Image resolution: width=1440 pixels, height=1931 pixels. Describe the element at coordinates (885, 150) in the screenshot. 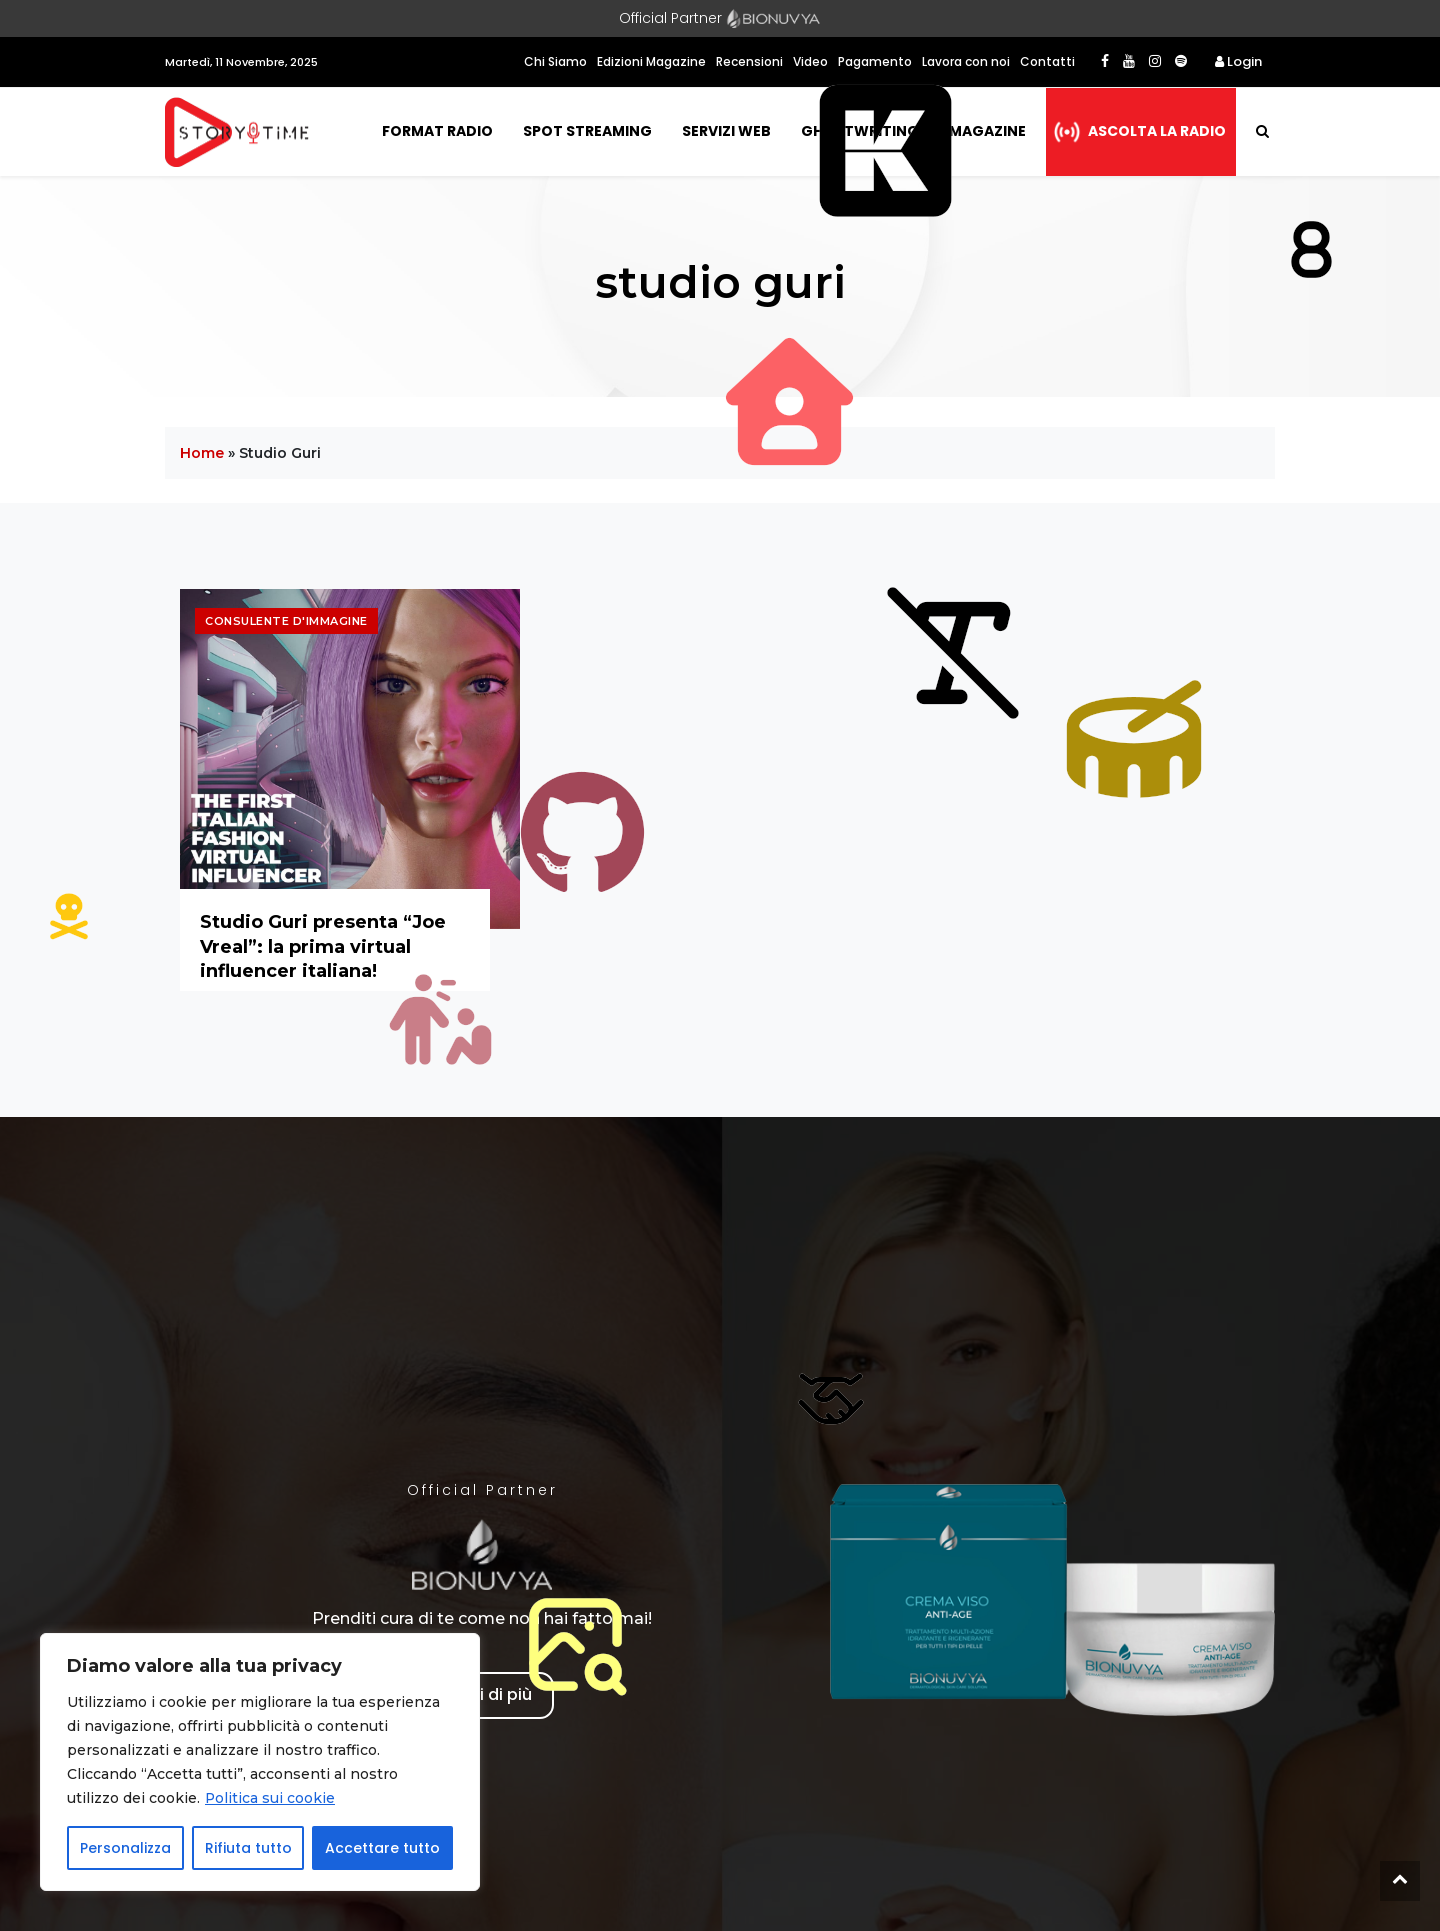

I see `korvue brand logo` at that location.